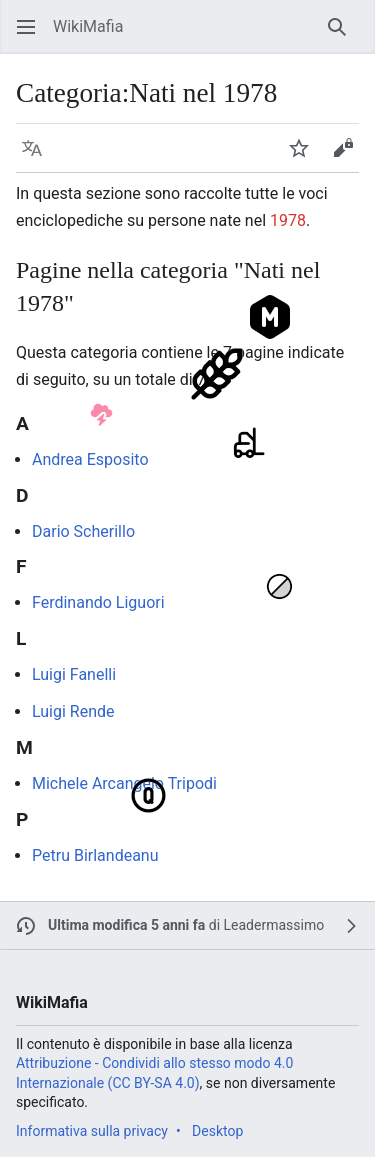  What do you see at coordinates (270, 317) in the screenshot?
I see `indicates a metro or transit-related feature` at bounding box center [270, 317].